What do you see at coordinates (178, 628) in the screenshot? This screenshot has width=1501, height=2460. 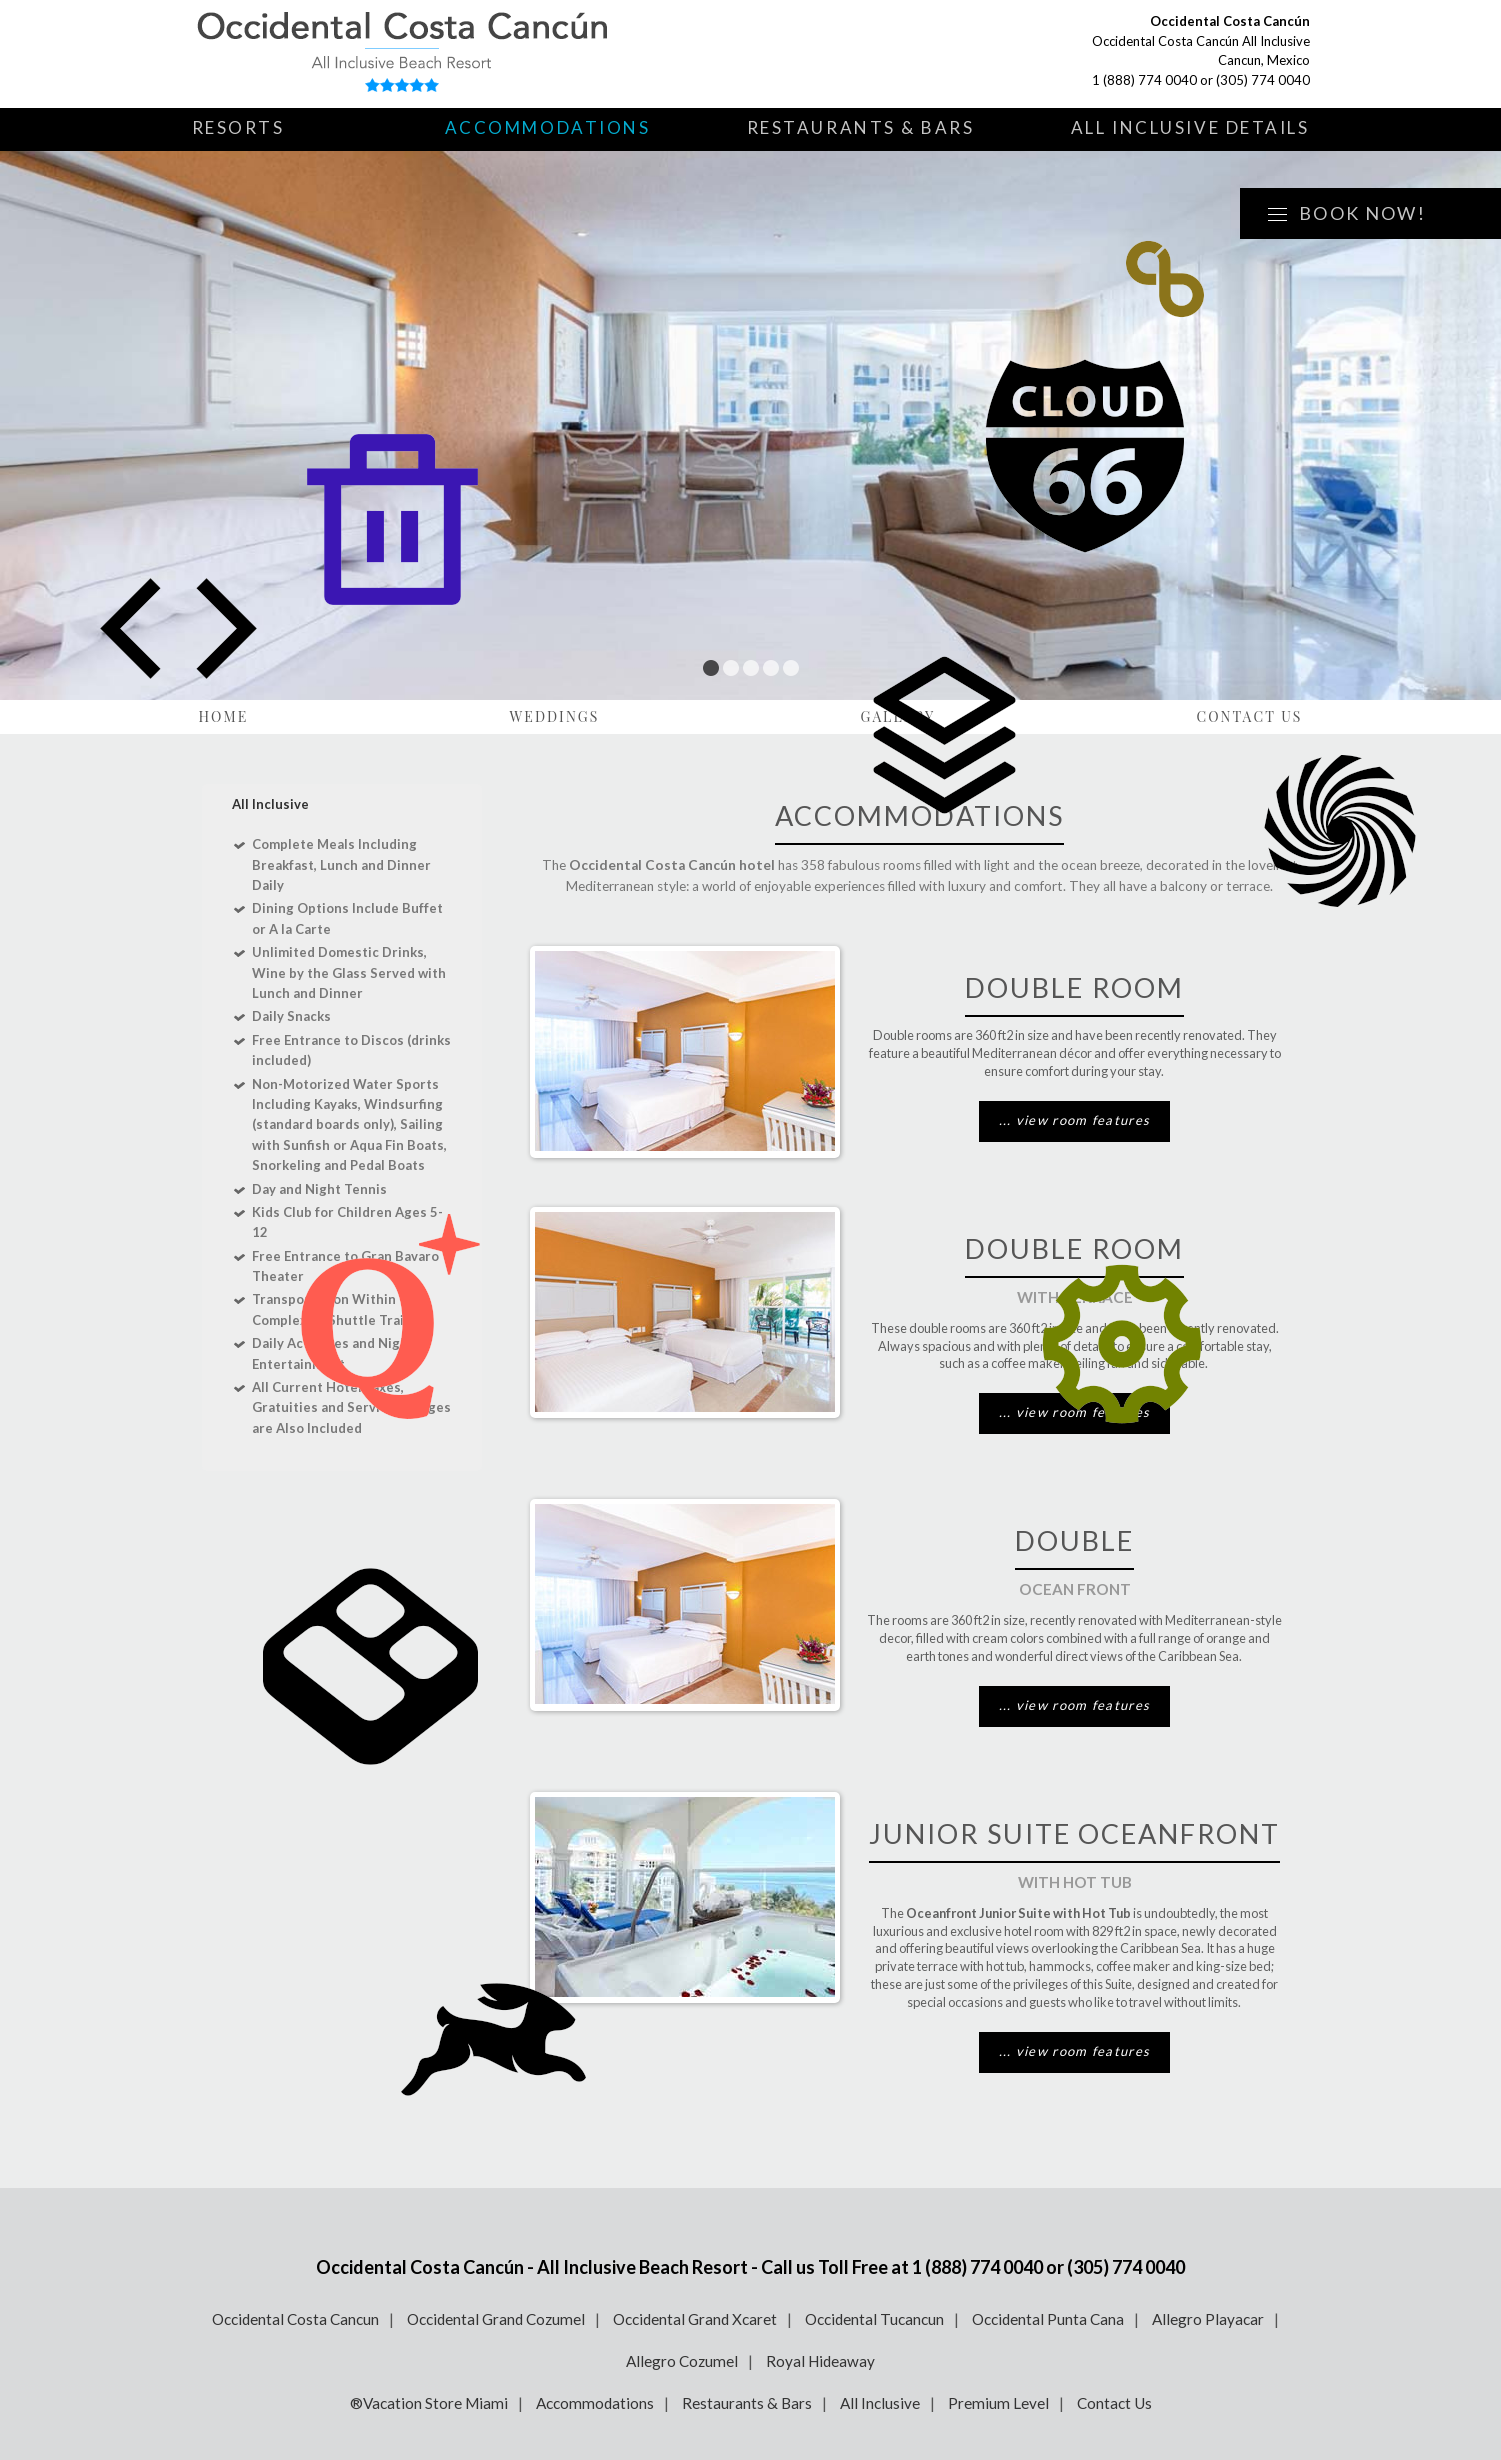 I see `view or edit source code` at bounding box center [178, 628].